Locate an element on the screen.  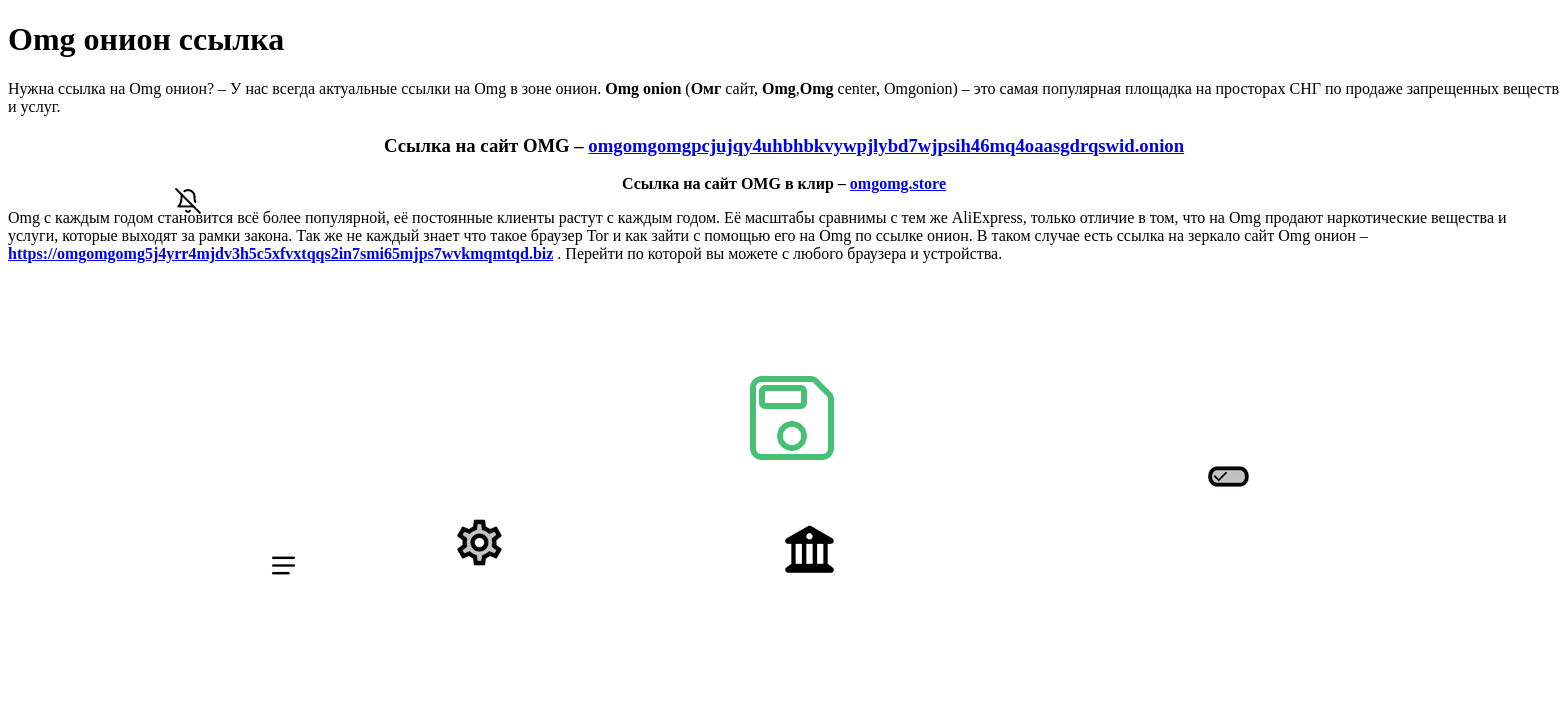
access app or system settings is located at coordinates (479, 542).